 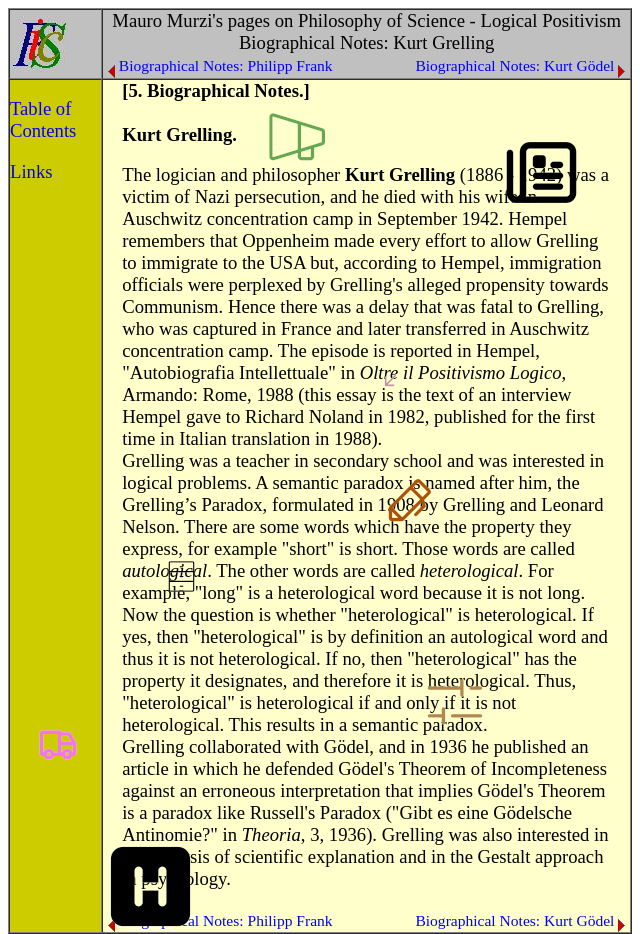 What do you see at coordinates (541, 172) in the screenshot?
I see `view news or articles` at bounding box center [541, 172].